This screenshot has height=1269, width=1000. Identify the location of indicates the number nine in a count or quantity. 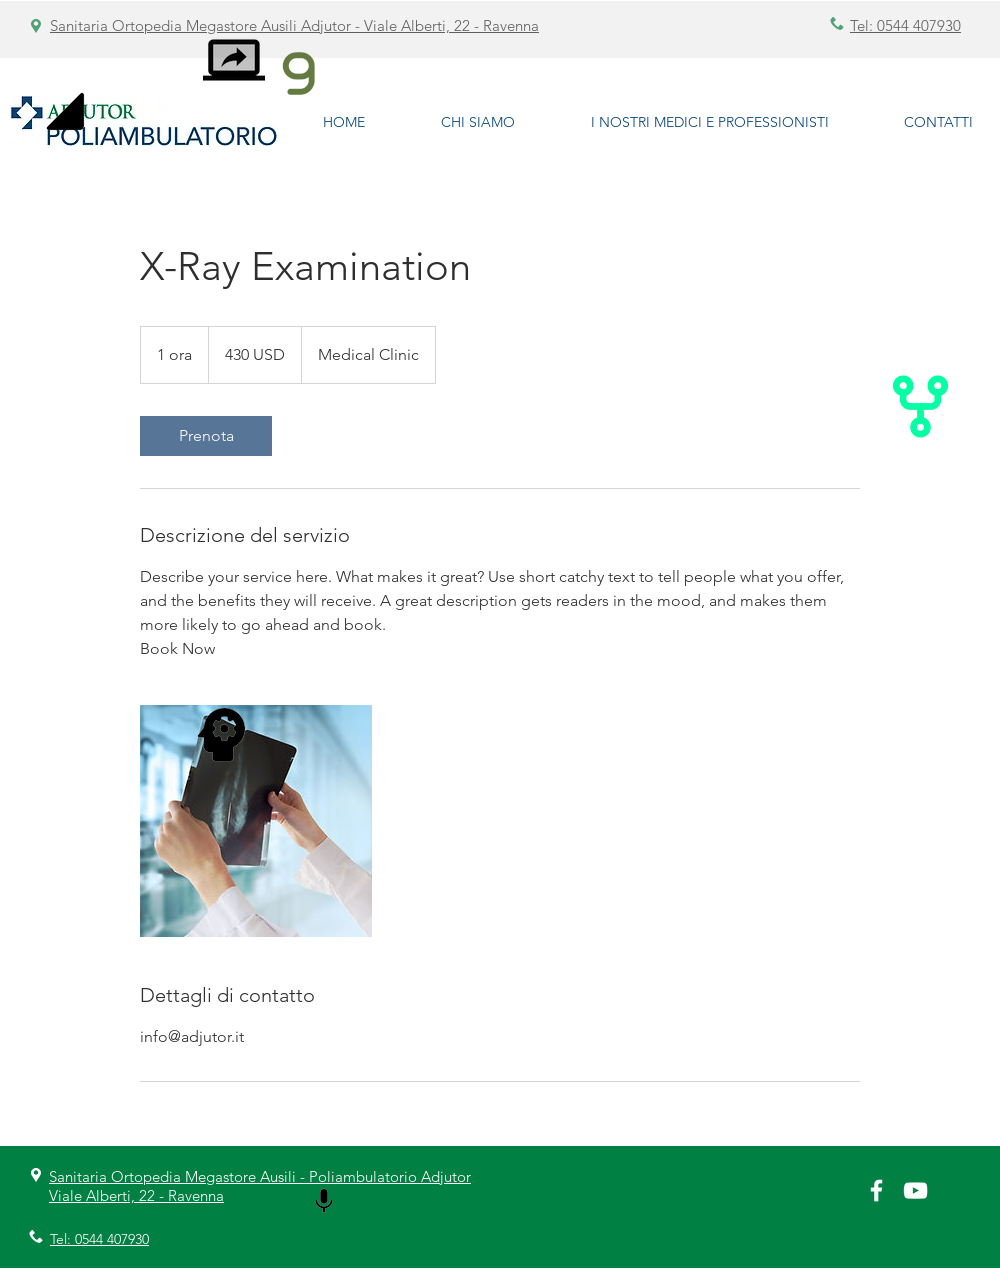
(299, 73).